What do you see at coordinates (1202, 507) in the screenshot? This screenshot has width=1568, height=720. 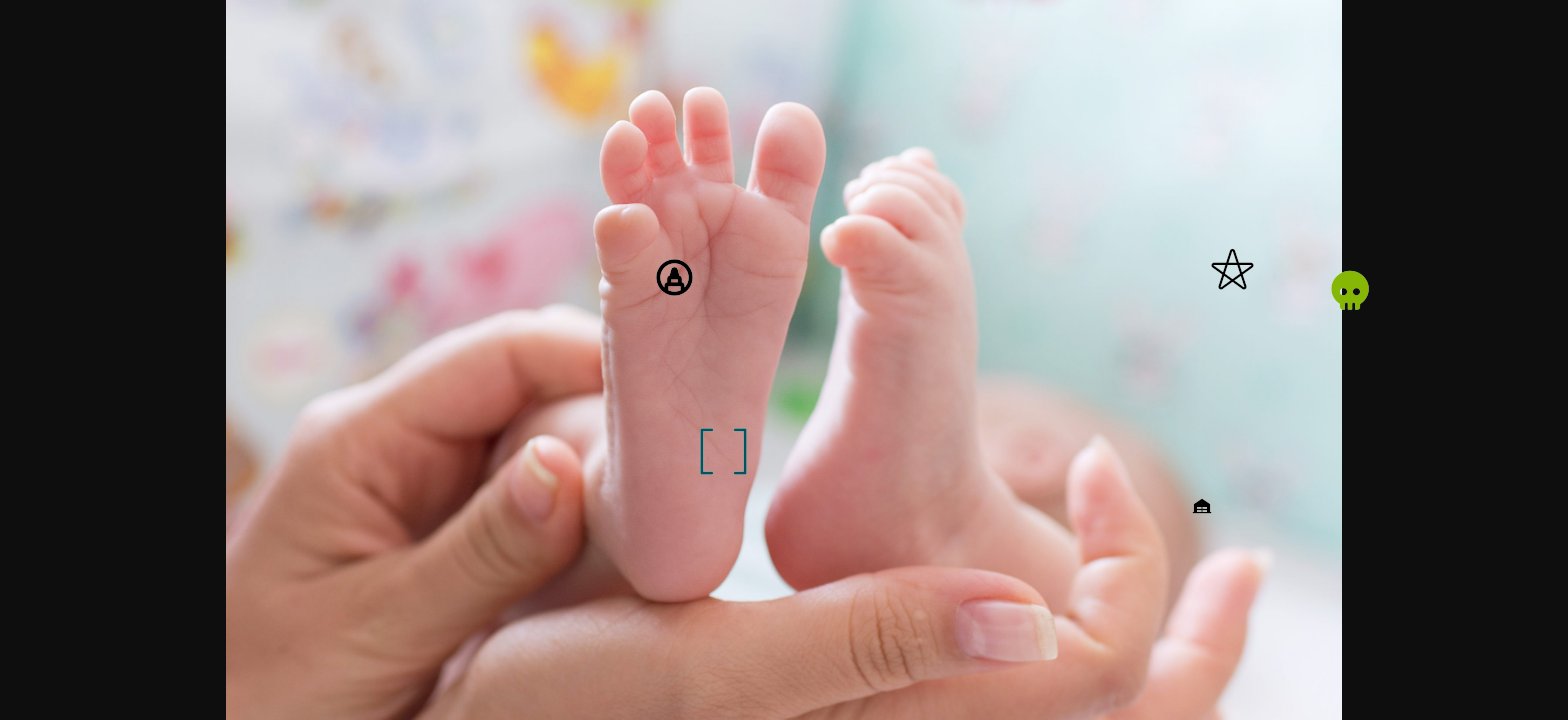 I see `access garage or parking settings` at bounding box center [1202, 507].